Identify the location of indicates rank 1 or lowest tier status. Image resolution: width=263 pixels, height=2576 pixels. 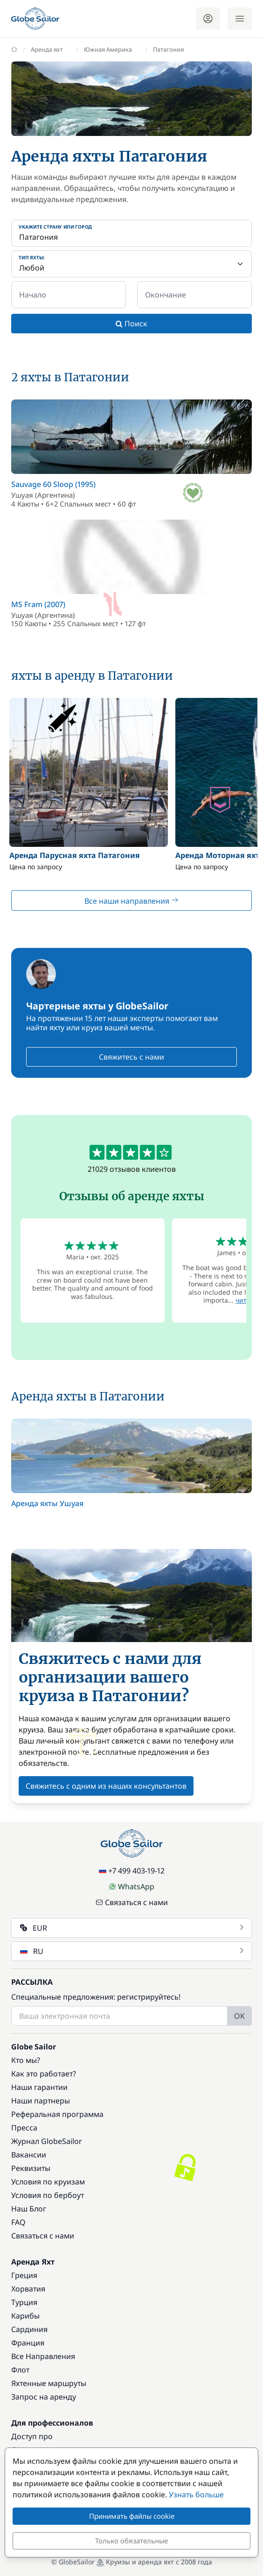
(220, 800).